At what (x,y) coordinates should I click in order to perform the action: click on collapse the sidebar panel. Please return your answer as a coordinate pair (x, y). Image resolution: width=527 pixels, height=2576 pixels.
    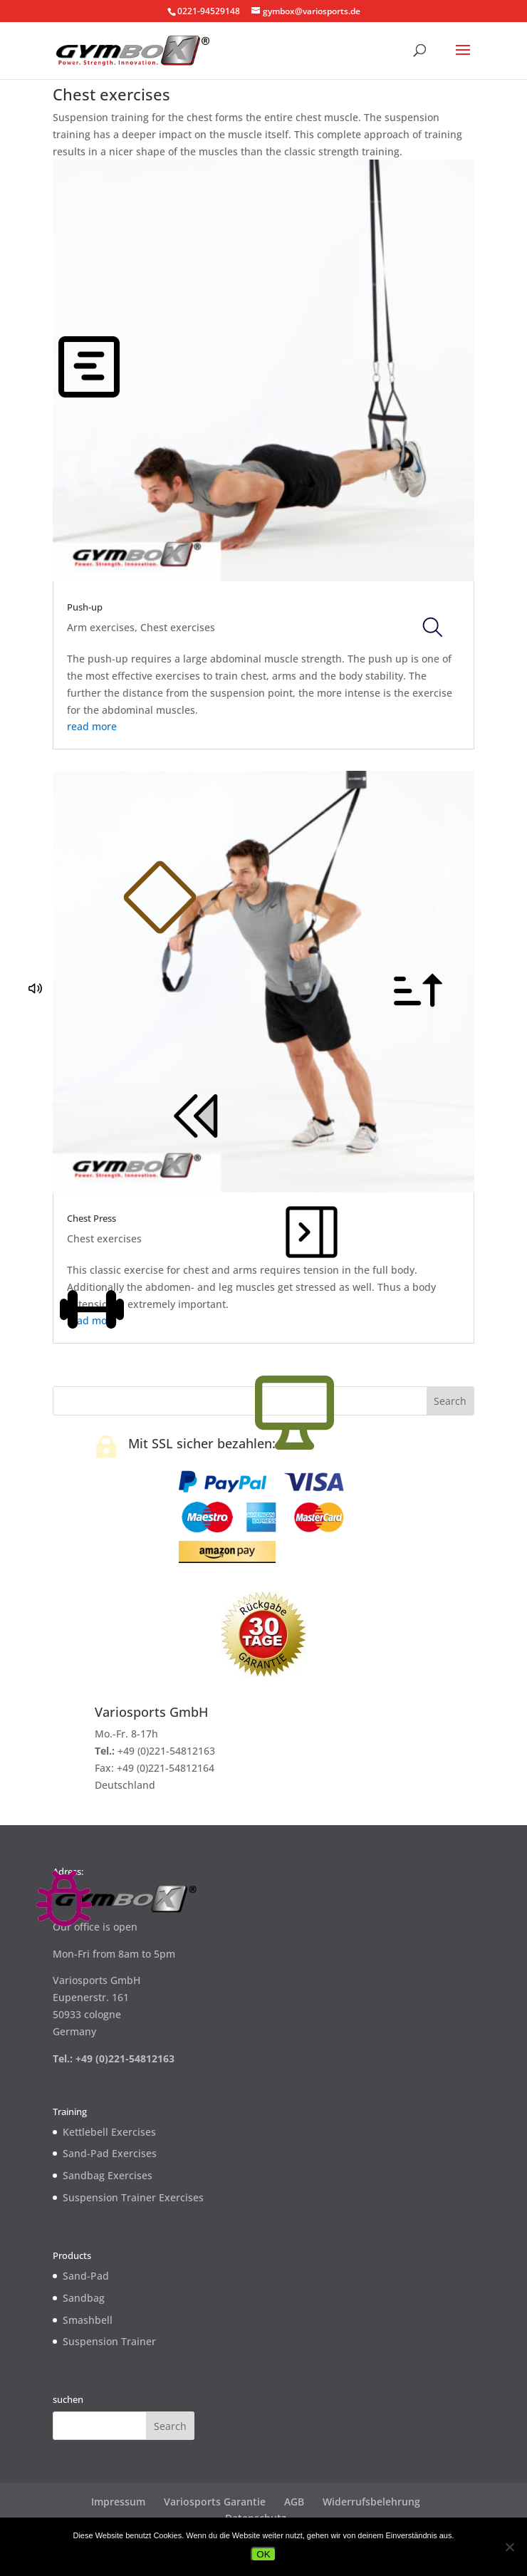
    Looking at the image, I should click on (311, 1232).